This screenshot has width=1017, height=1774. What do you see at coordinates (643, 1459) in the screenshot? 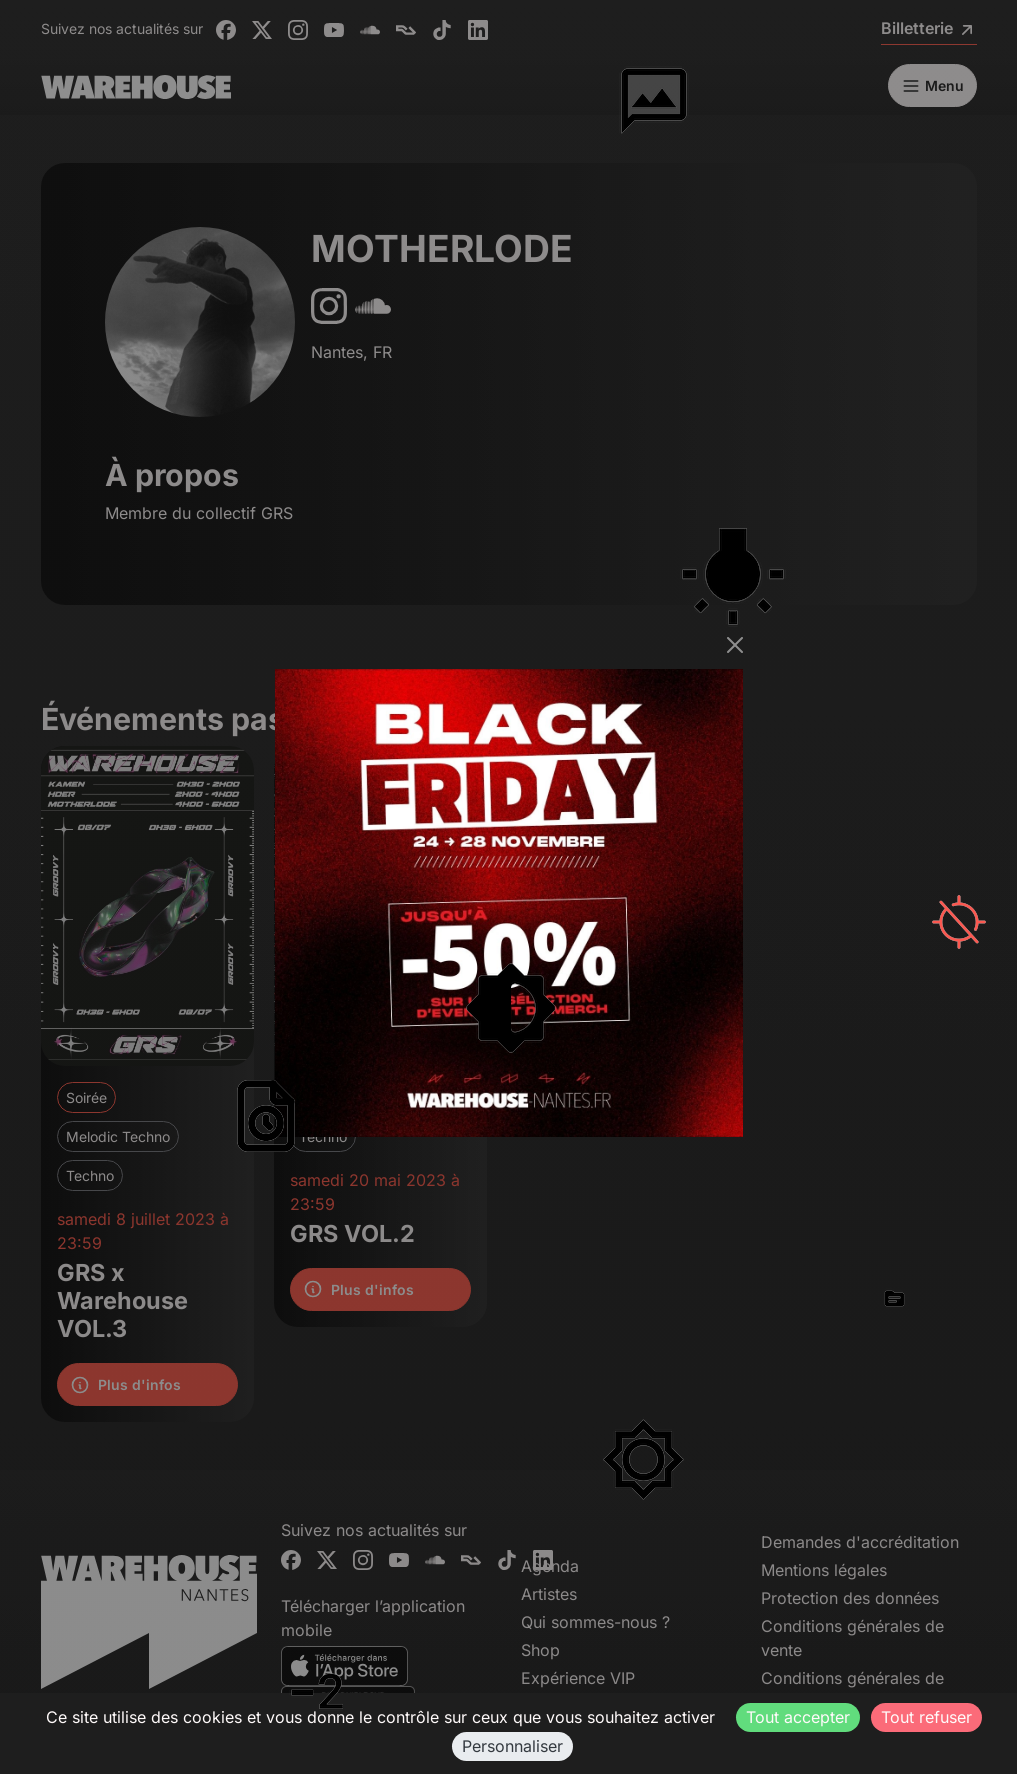
I see `adjust screen brightness to a lower level` at bounding box center [643, 1459].